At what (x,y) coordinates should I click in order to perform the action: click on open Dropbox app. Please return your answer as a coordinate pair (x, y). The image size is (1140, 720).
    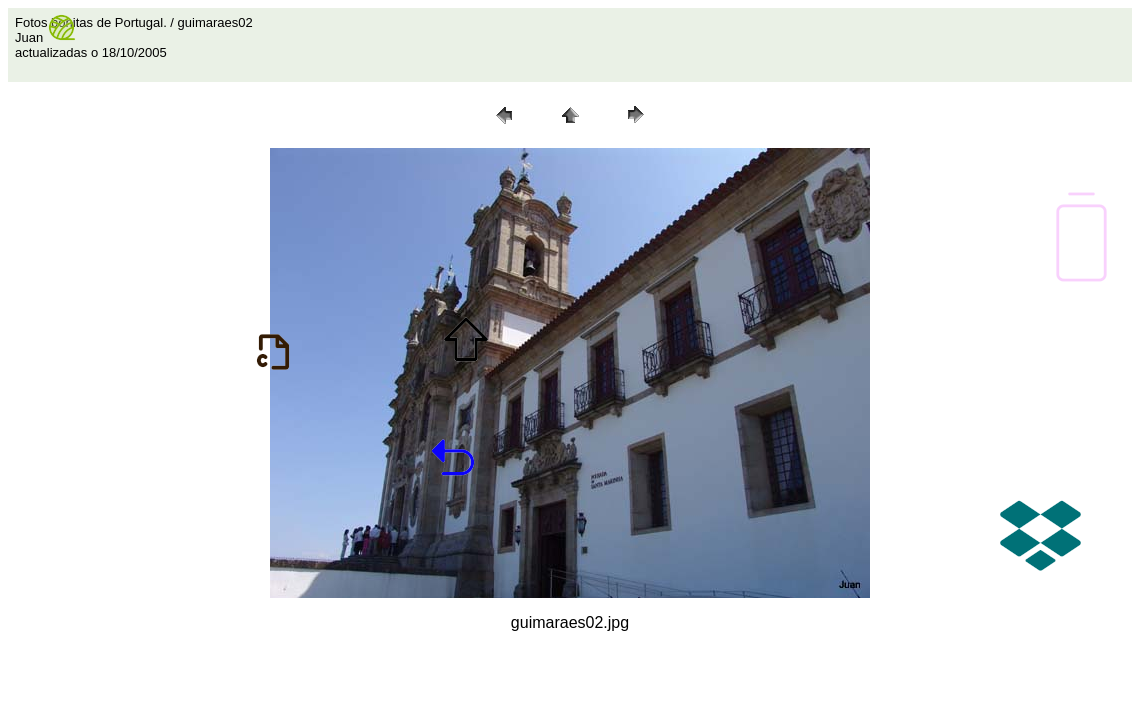
    Looking at the image, I should click on (1040, 531).